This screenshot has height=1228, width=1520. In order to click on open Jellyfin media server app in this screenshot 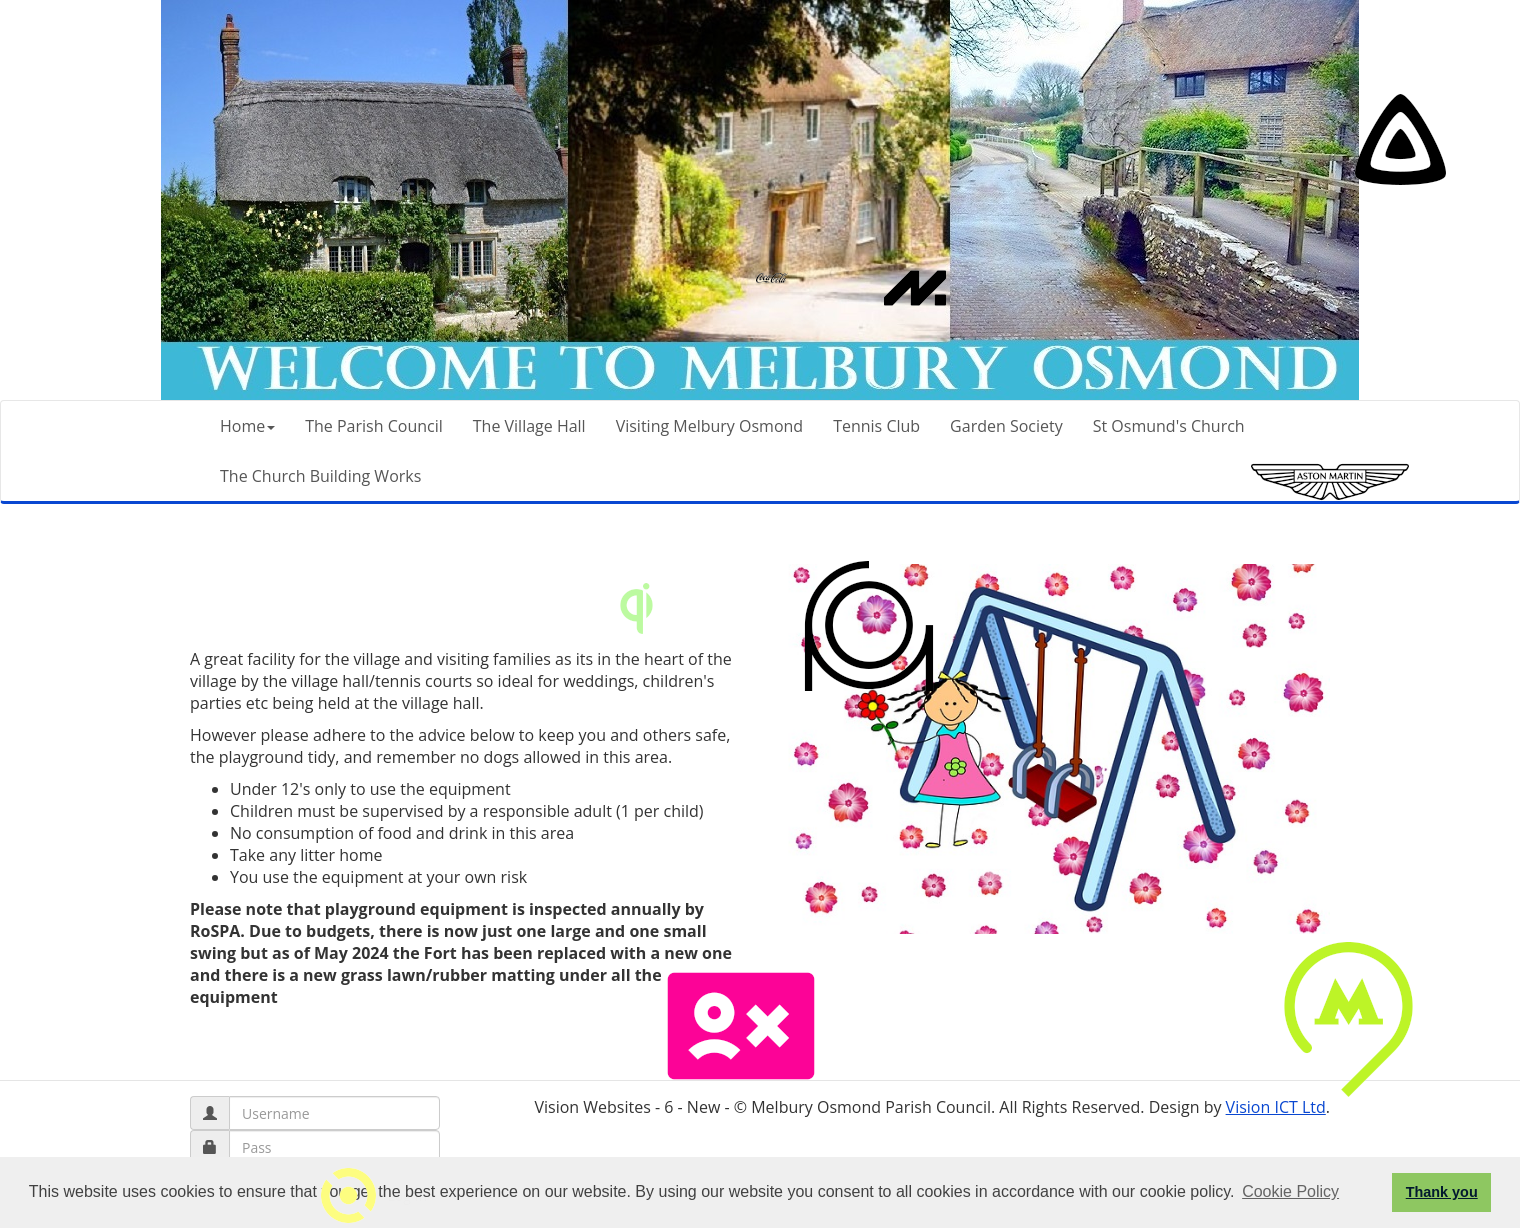, I will do `click(1400, 139)`.